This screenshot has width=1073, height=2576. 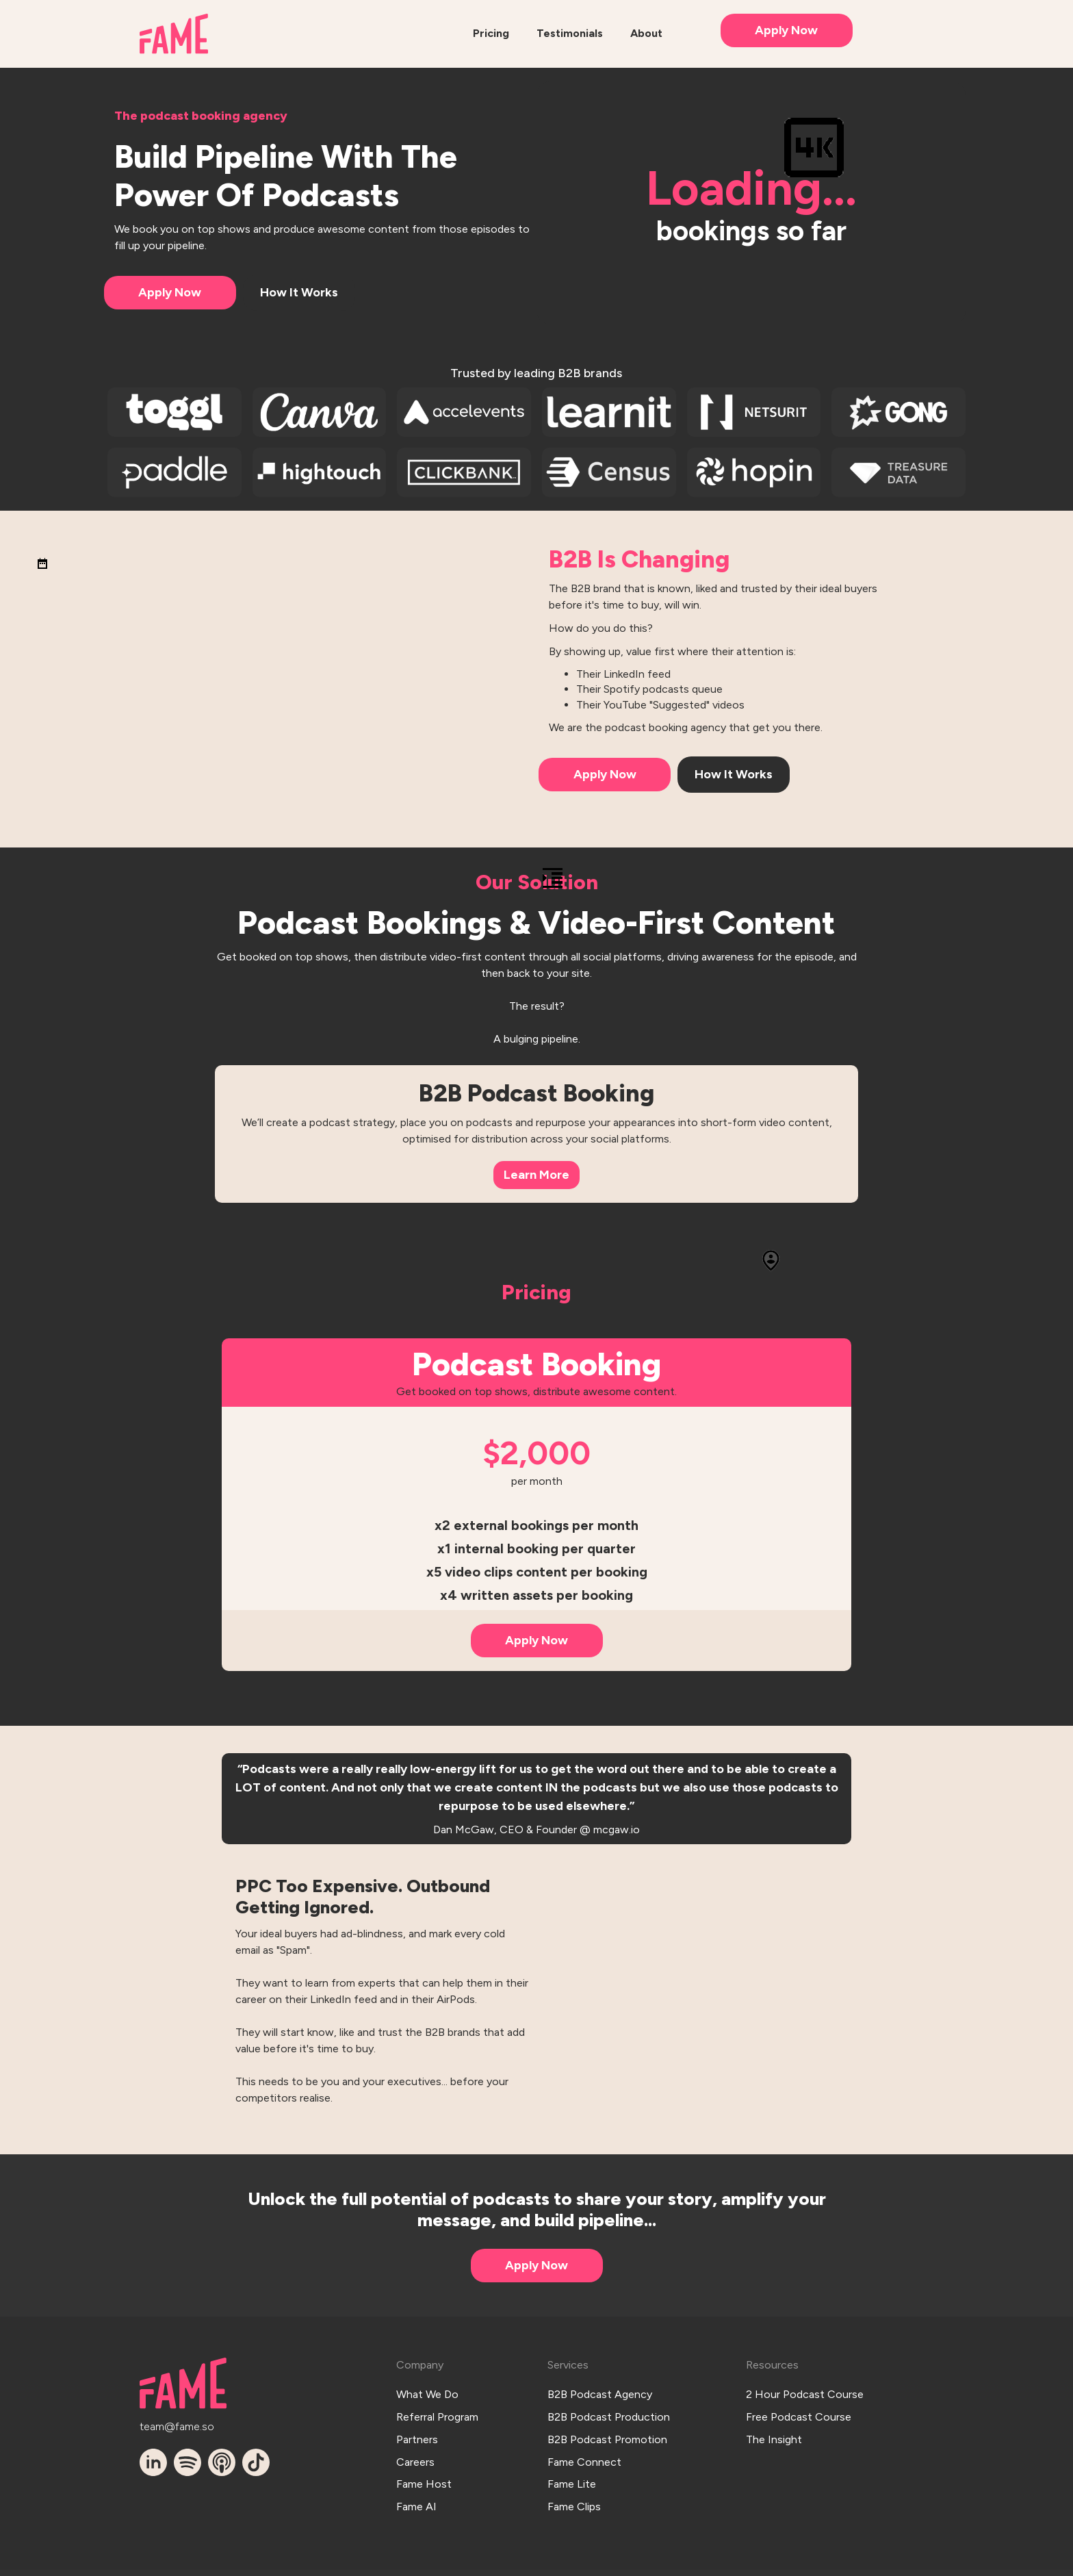 What do you see at coordinates (42, 563) in the screenshot?
I see `select a date range` at bounding box center [42, 563].